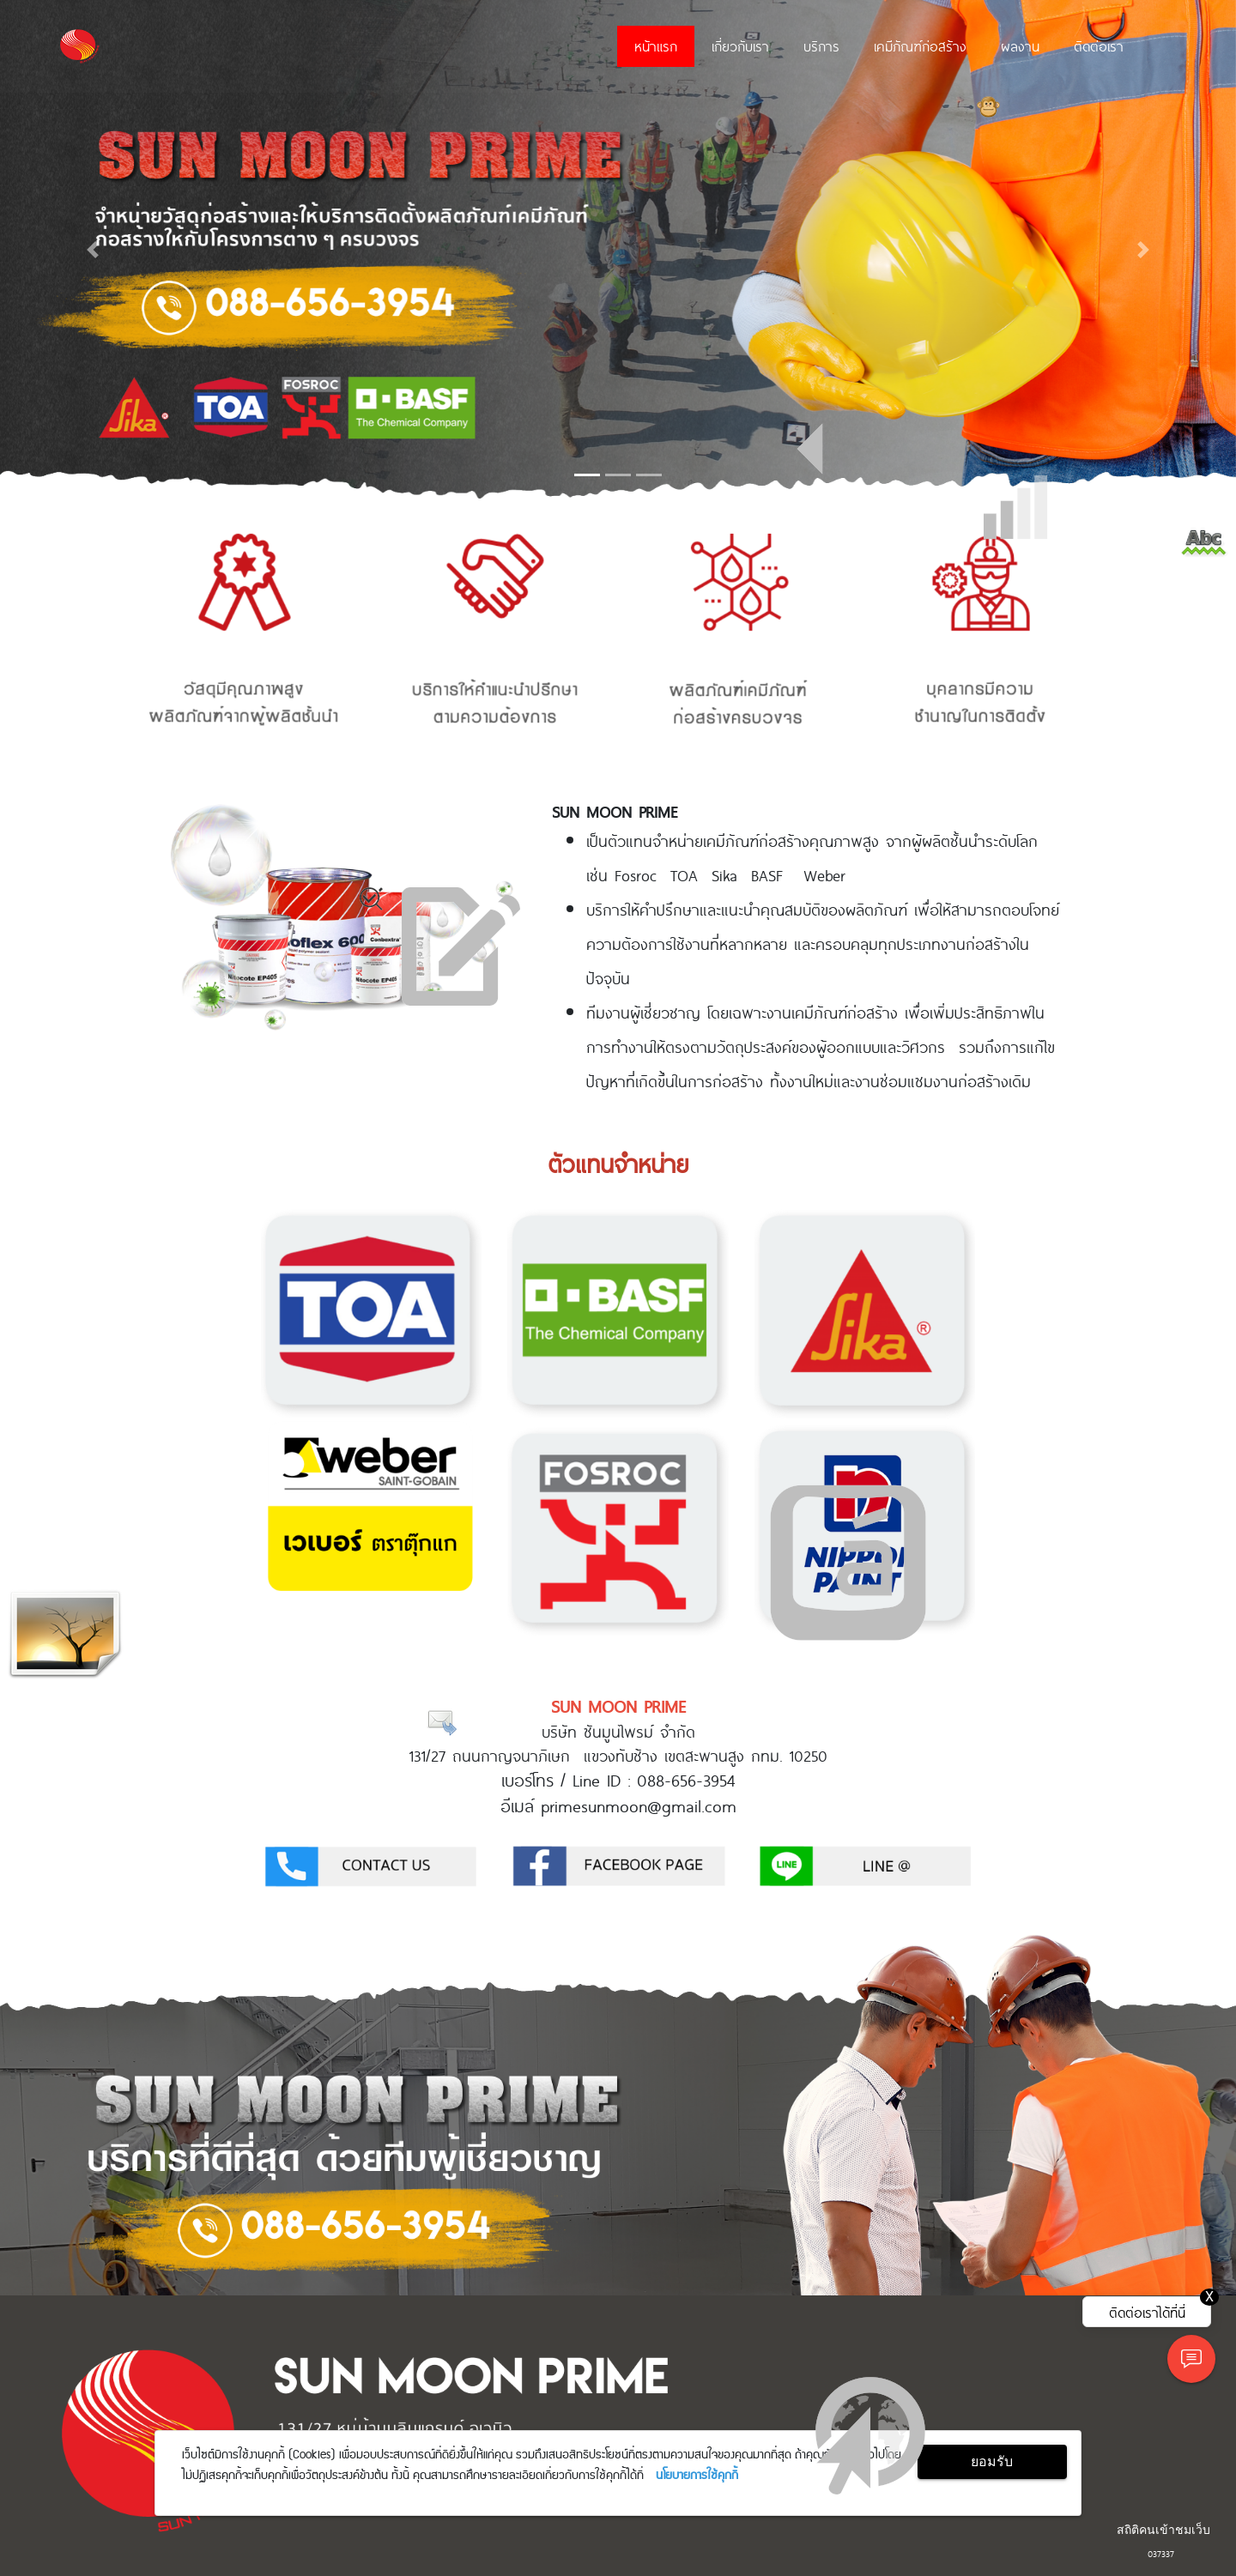  I want to click on forward this email to another recipient, so click(441, 1720).